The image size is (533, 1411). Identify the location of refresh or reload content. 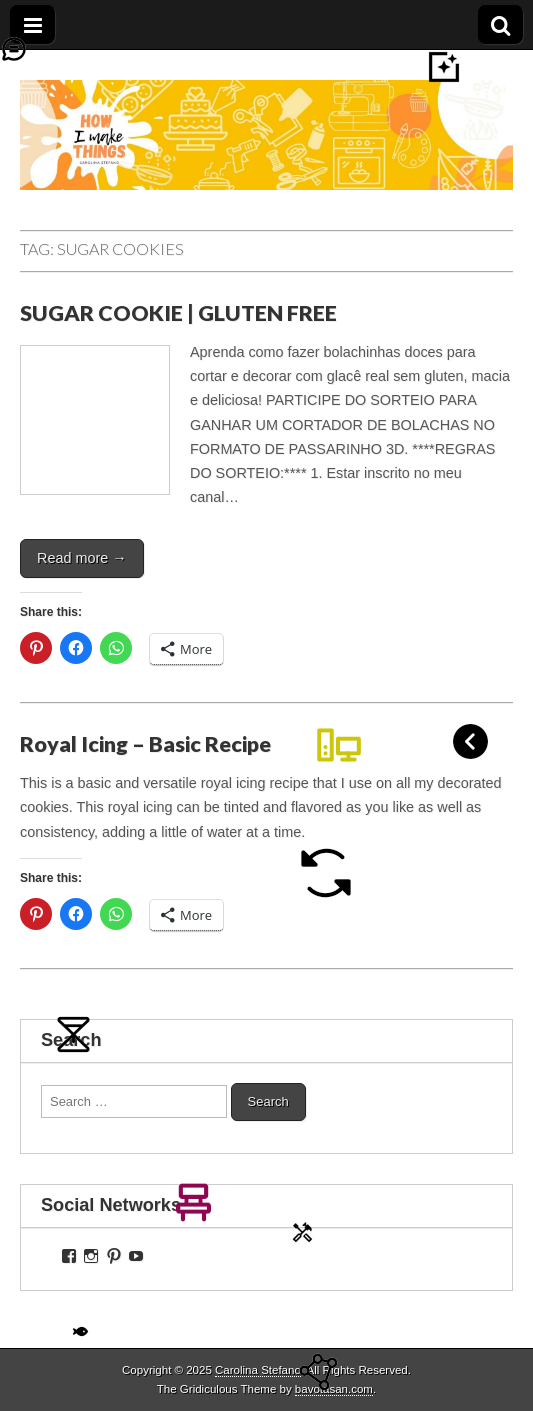
(326, 873).